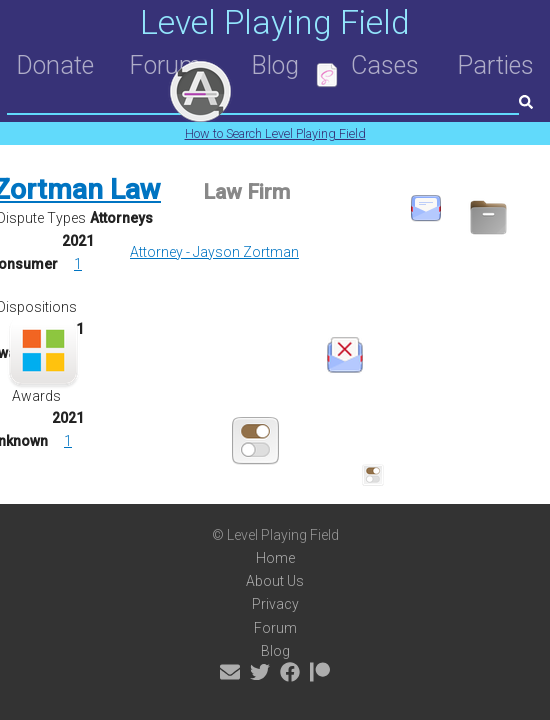 The height and width of the screenshot is (720, 550). What do you see at coordinates (488, 217) in the screenshot?
I see `open file manager application` at bounding box center [488, 217].